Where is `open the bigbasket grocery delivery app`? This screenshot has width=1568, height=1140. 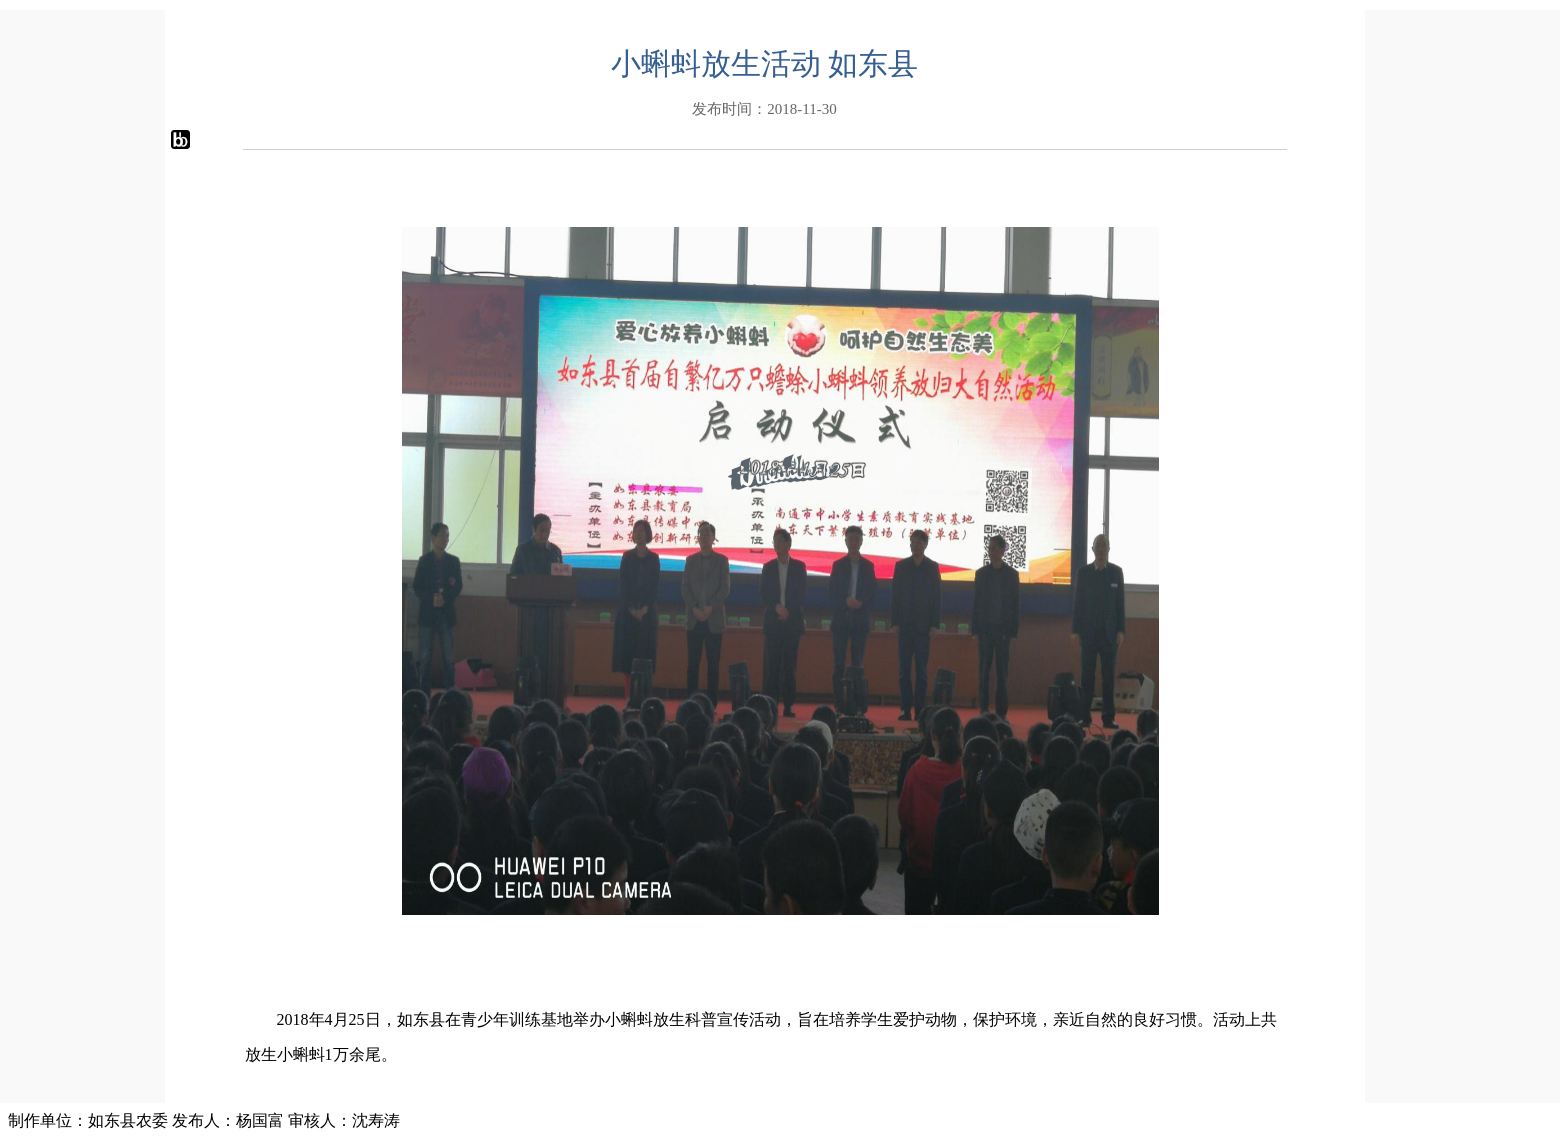 open the bigbasket grocery delivery app is located at coordinates (180, 139).